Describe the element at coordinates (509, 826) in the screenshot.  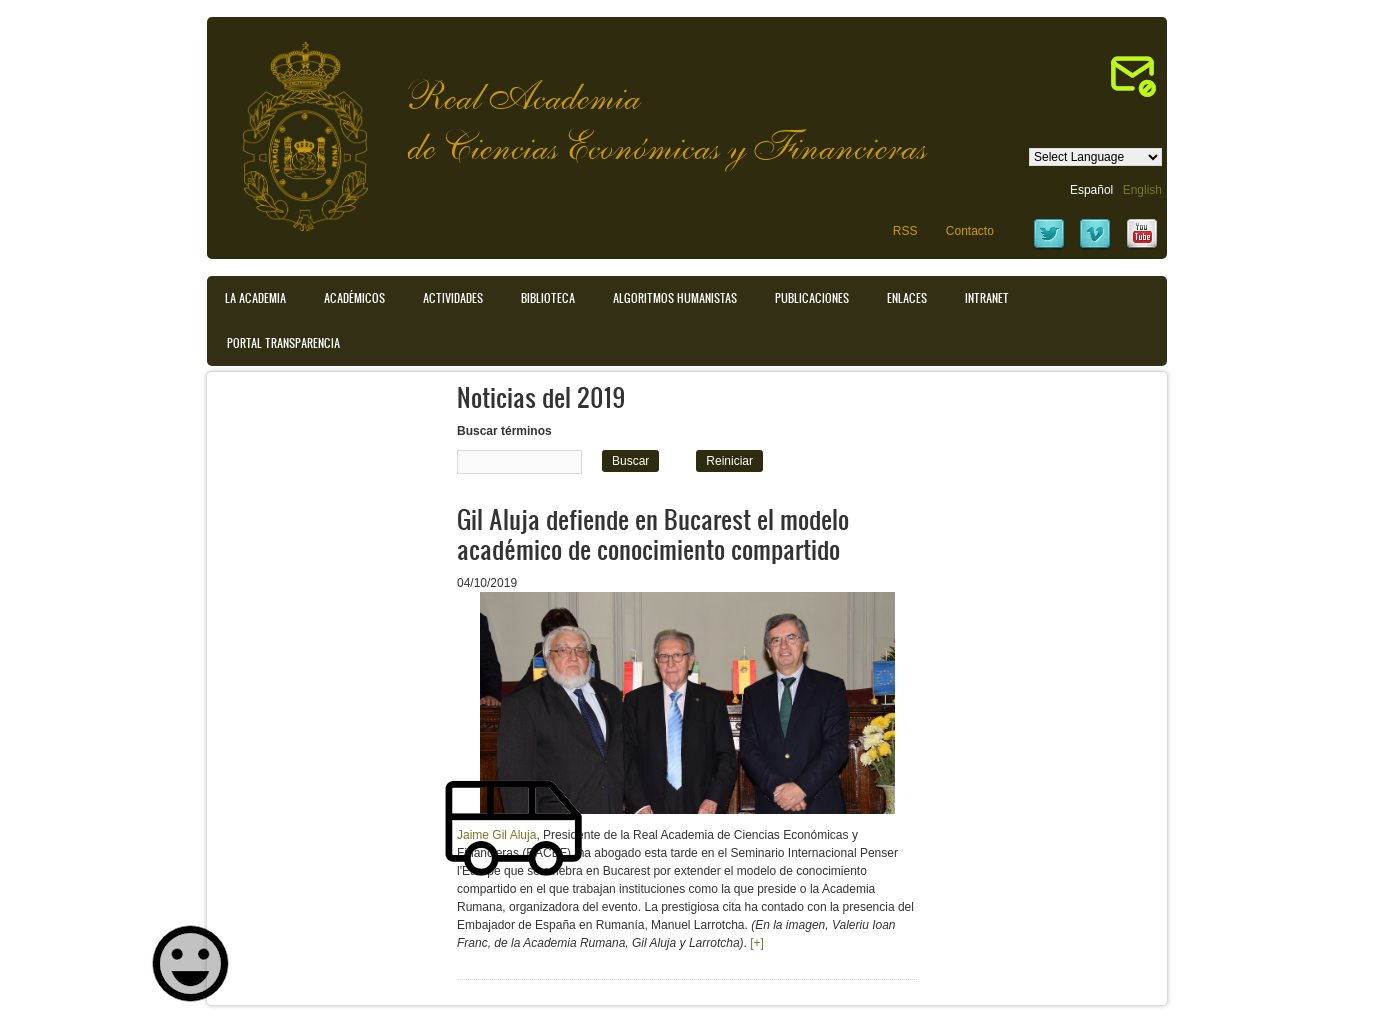
I see `track delivery or shipping status` at that location.